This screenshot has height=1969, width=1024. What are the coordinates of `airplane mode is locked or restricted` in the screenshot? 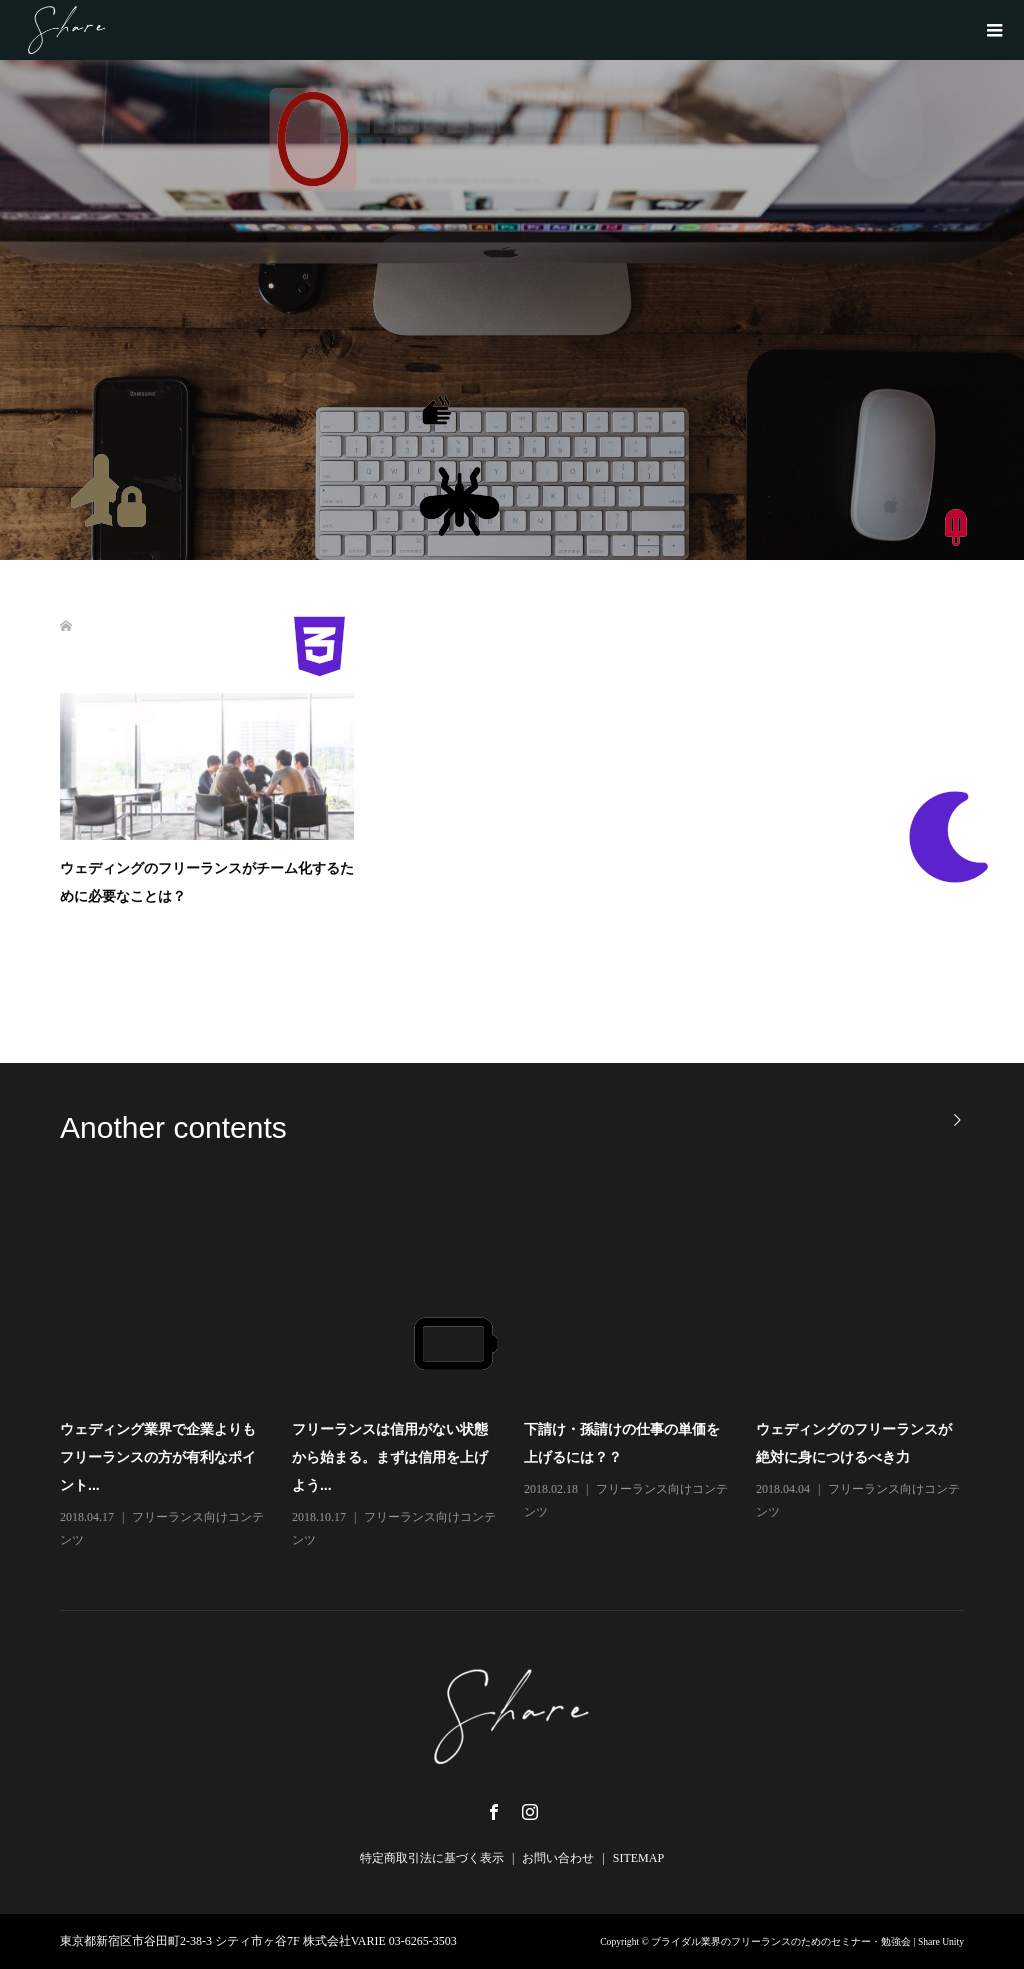 It's located at (105, 490).